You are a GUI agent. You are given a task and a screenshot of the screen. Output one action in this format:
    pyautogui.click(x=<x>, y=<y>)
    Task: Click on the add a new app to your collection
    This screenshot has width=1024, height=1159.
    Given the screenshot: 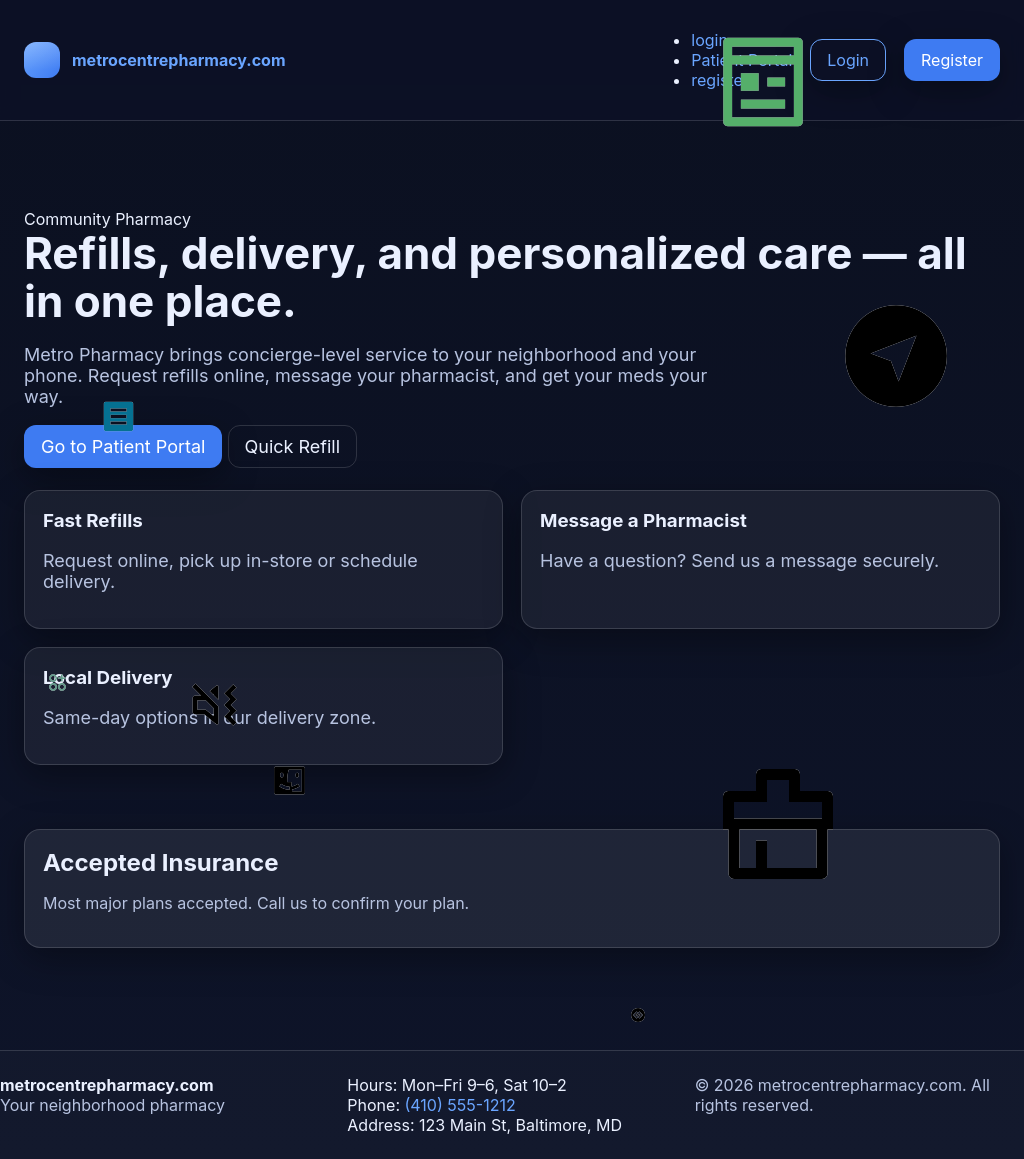 What is the action you would take?
    pyautogui.click(x=57, y=682)
    